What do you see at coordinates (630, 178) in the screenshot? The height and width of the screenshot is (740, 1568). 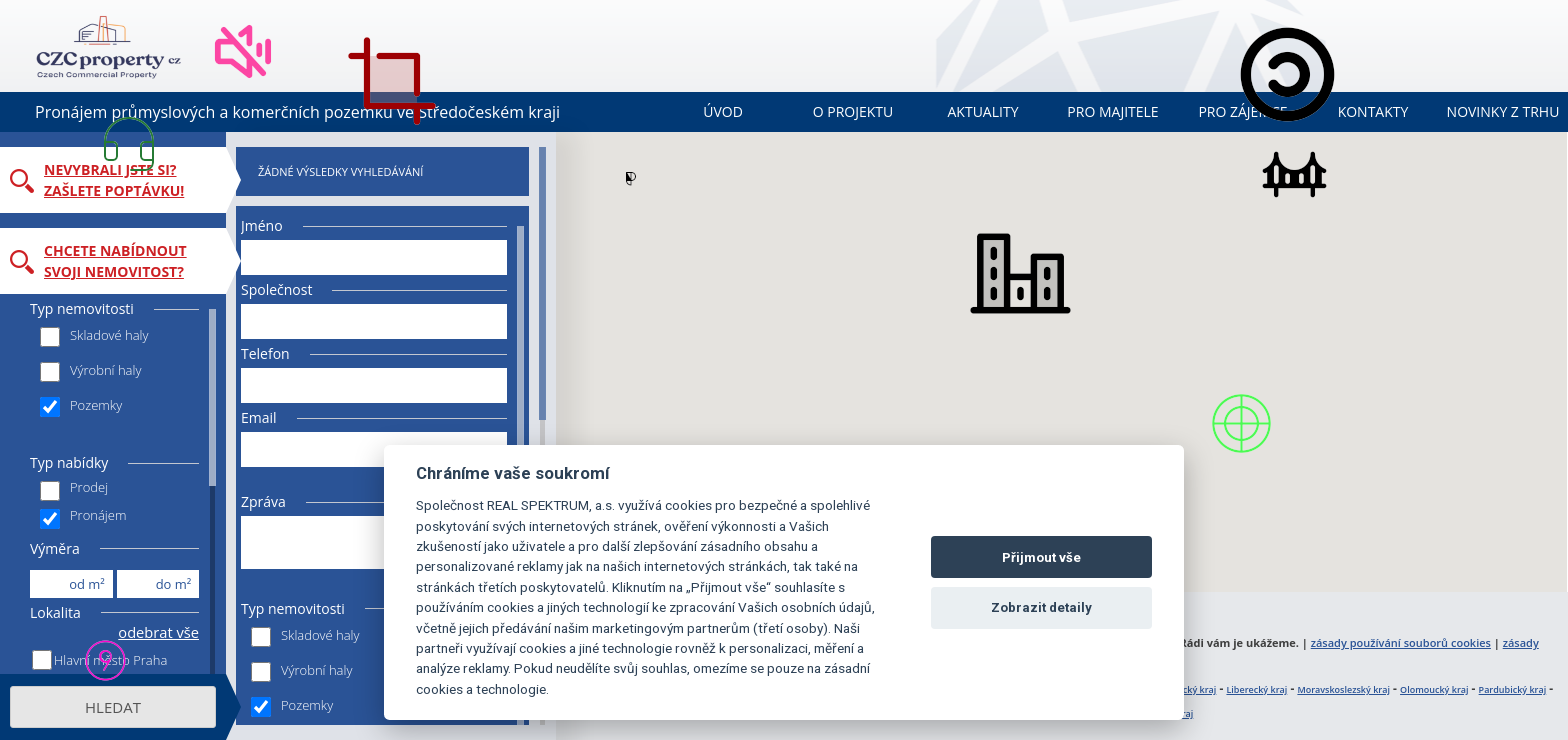 I see `phosphor icons logo` at bounding box center [630, 178].